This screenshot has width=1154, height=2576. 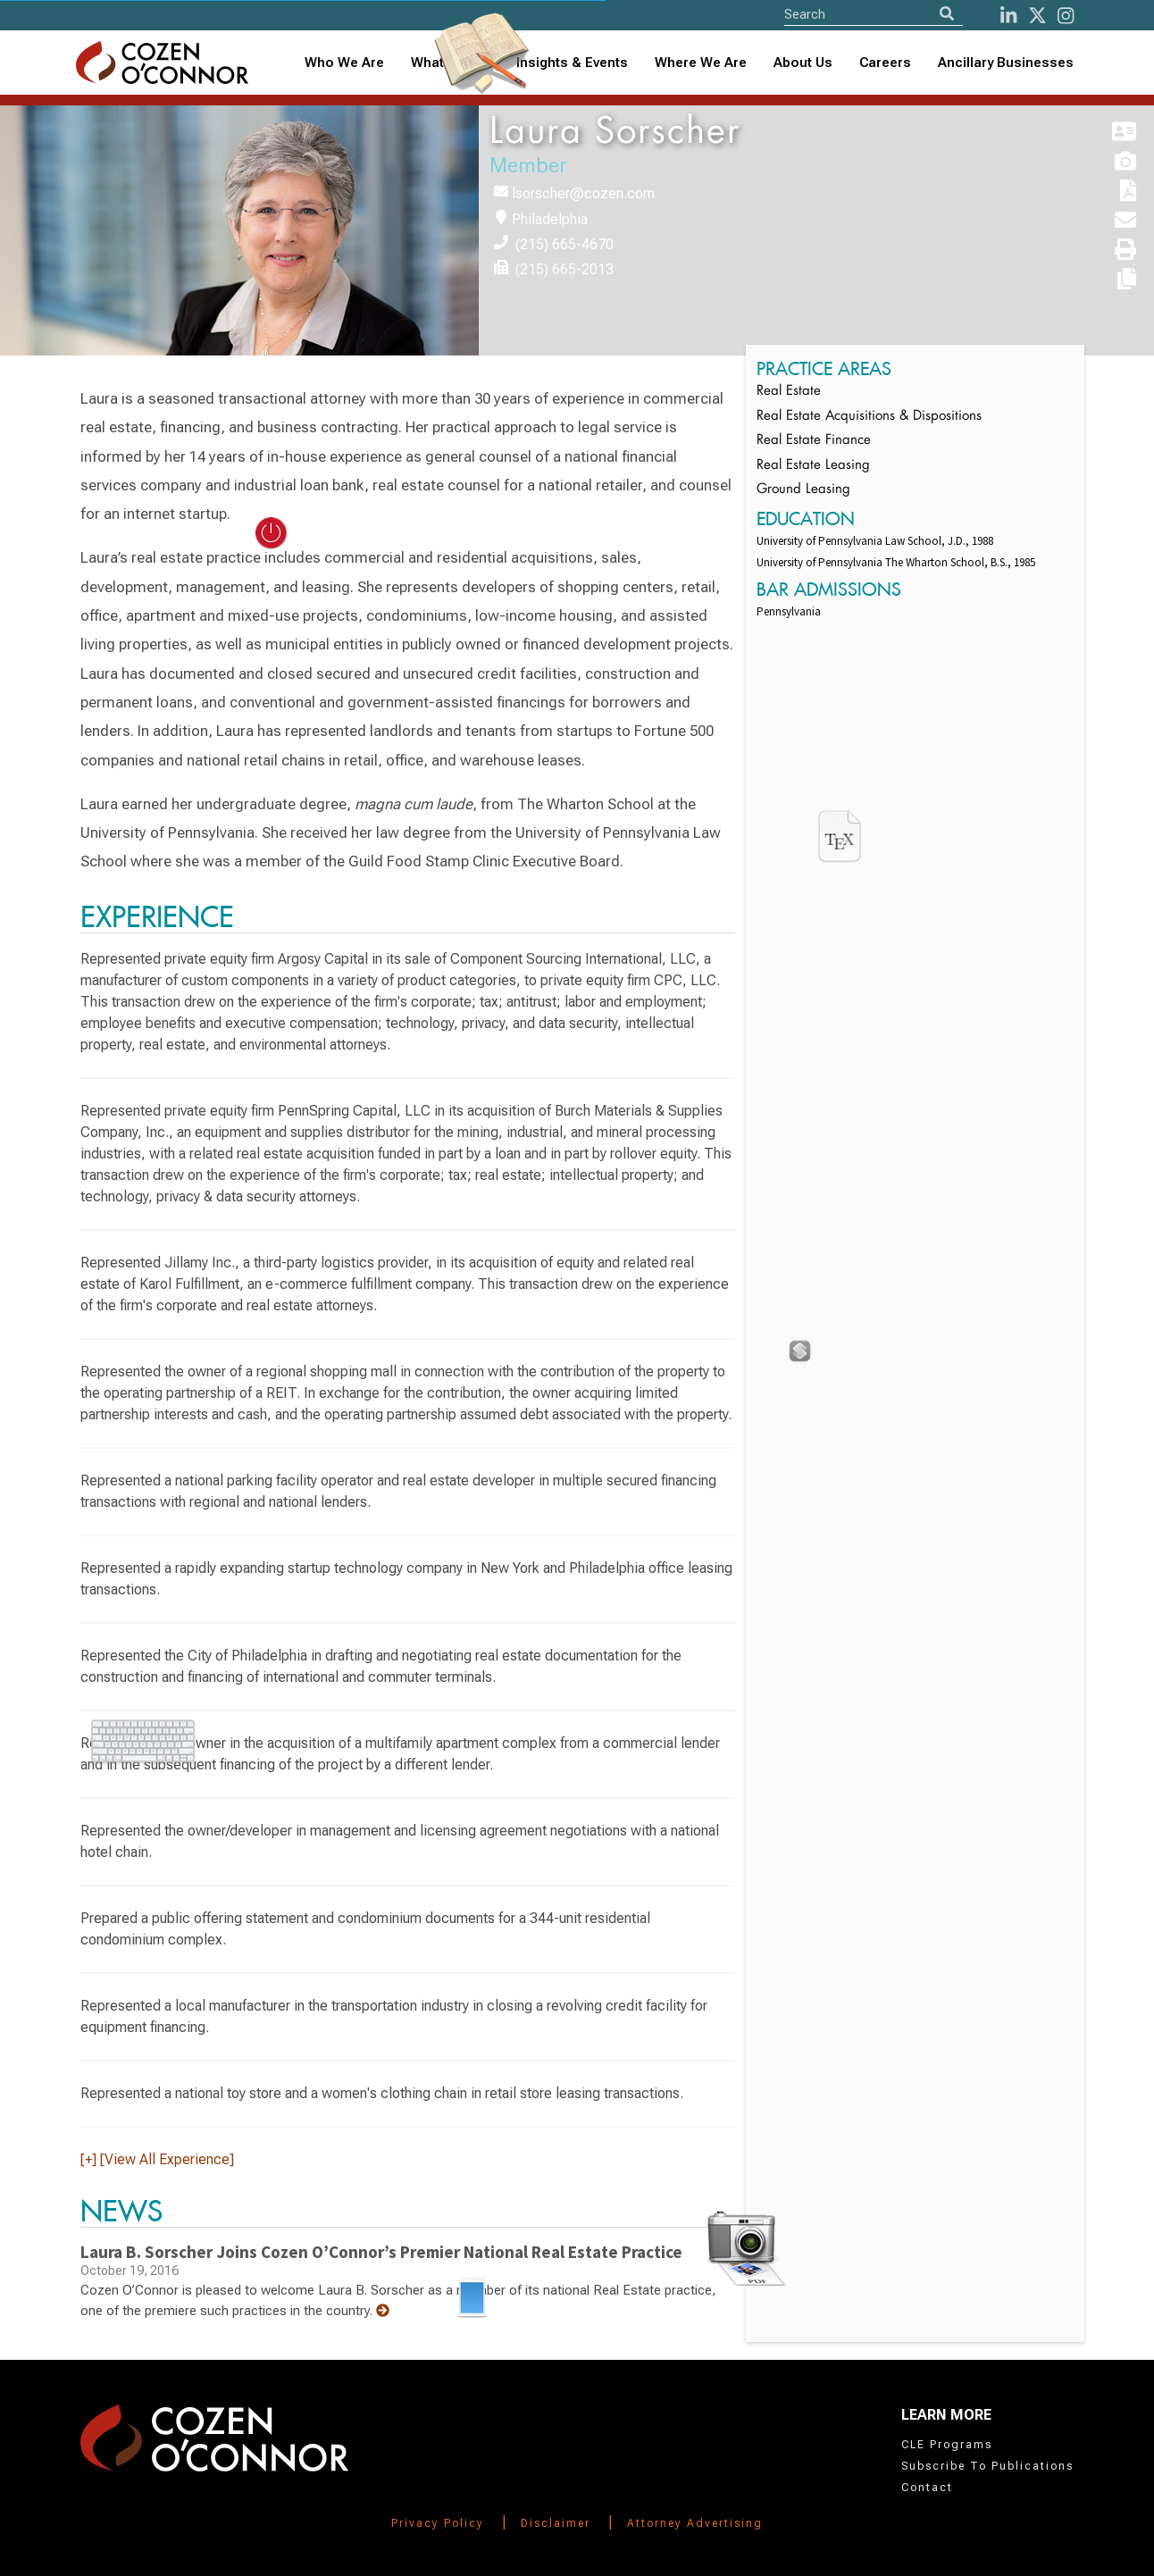 I want to click on convert scanned images to PDF format, so click(x=741, y=2249).